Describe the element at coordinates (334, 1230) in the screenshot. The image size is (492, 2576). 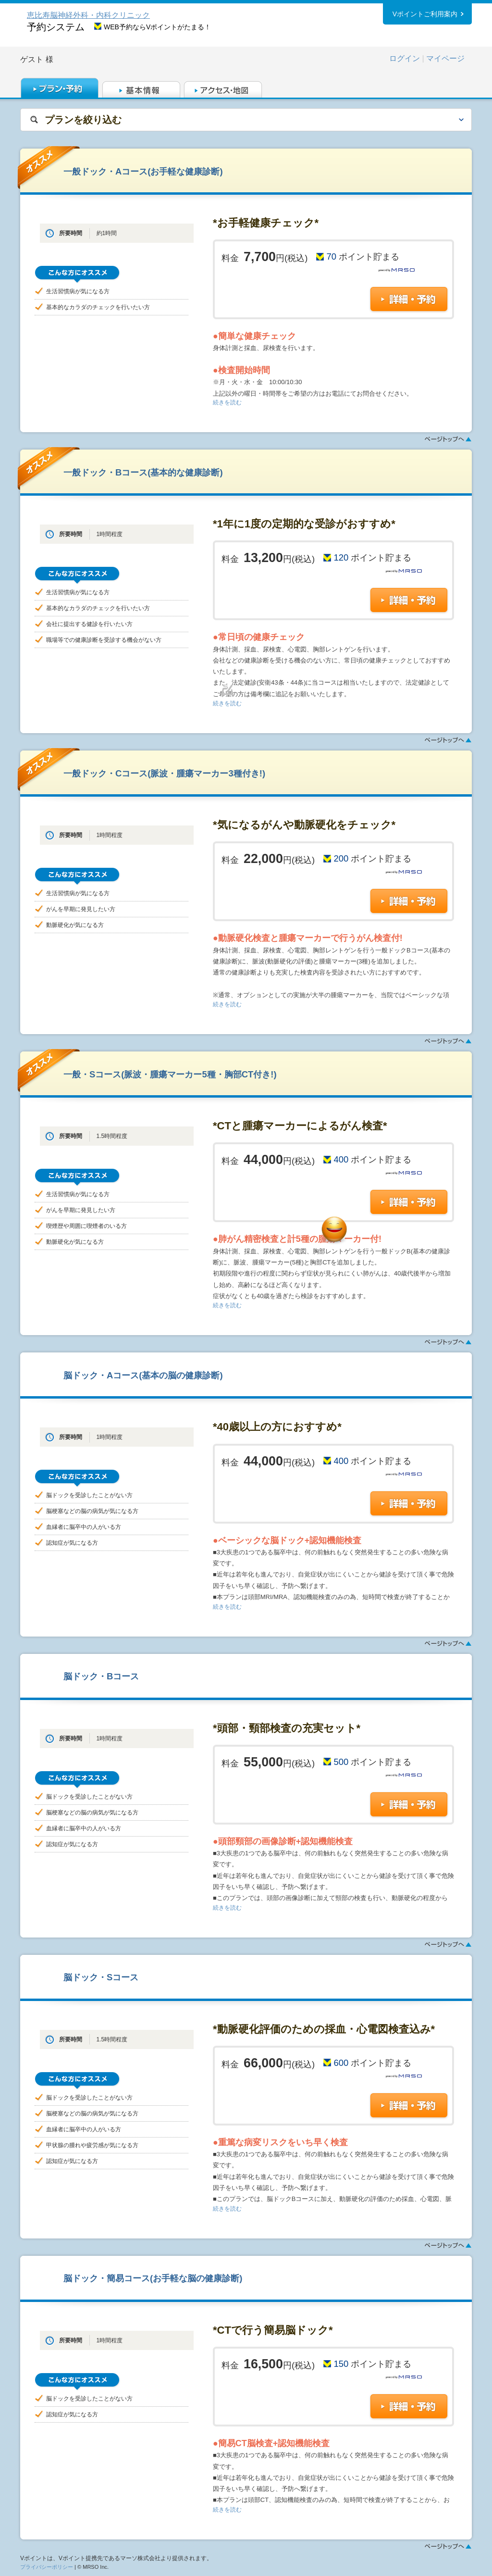
I see `express happiness or laughter in a message` at that location.